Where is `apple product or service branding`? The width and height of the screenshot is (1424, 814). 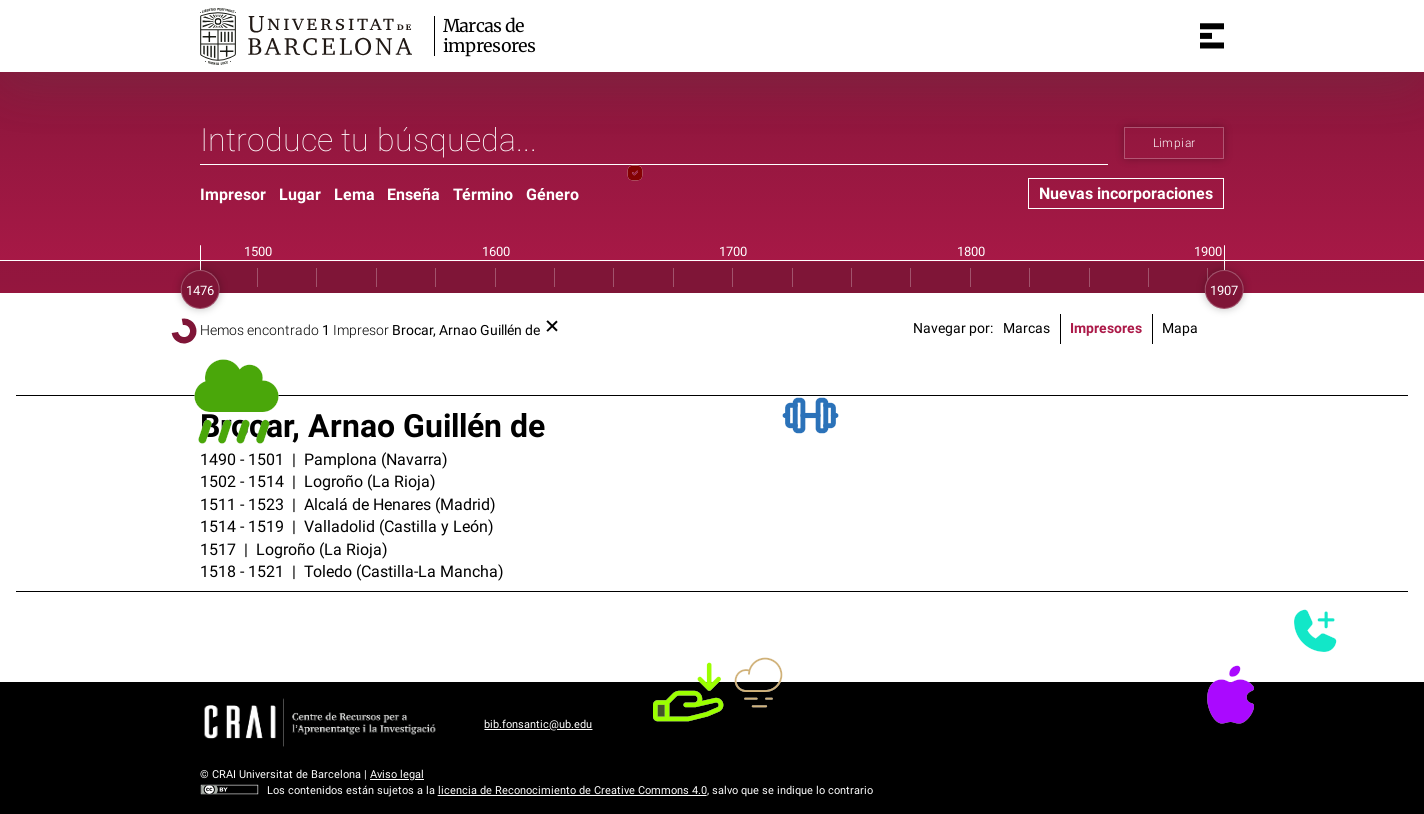 apple product or service branding is located at coordinates (1232, 696).